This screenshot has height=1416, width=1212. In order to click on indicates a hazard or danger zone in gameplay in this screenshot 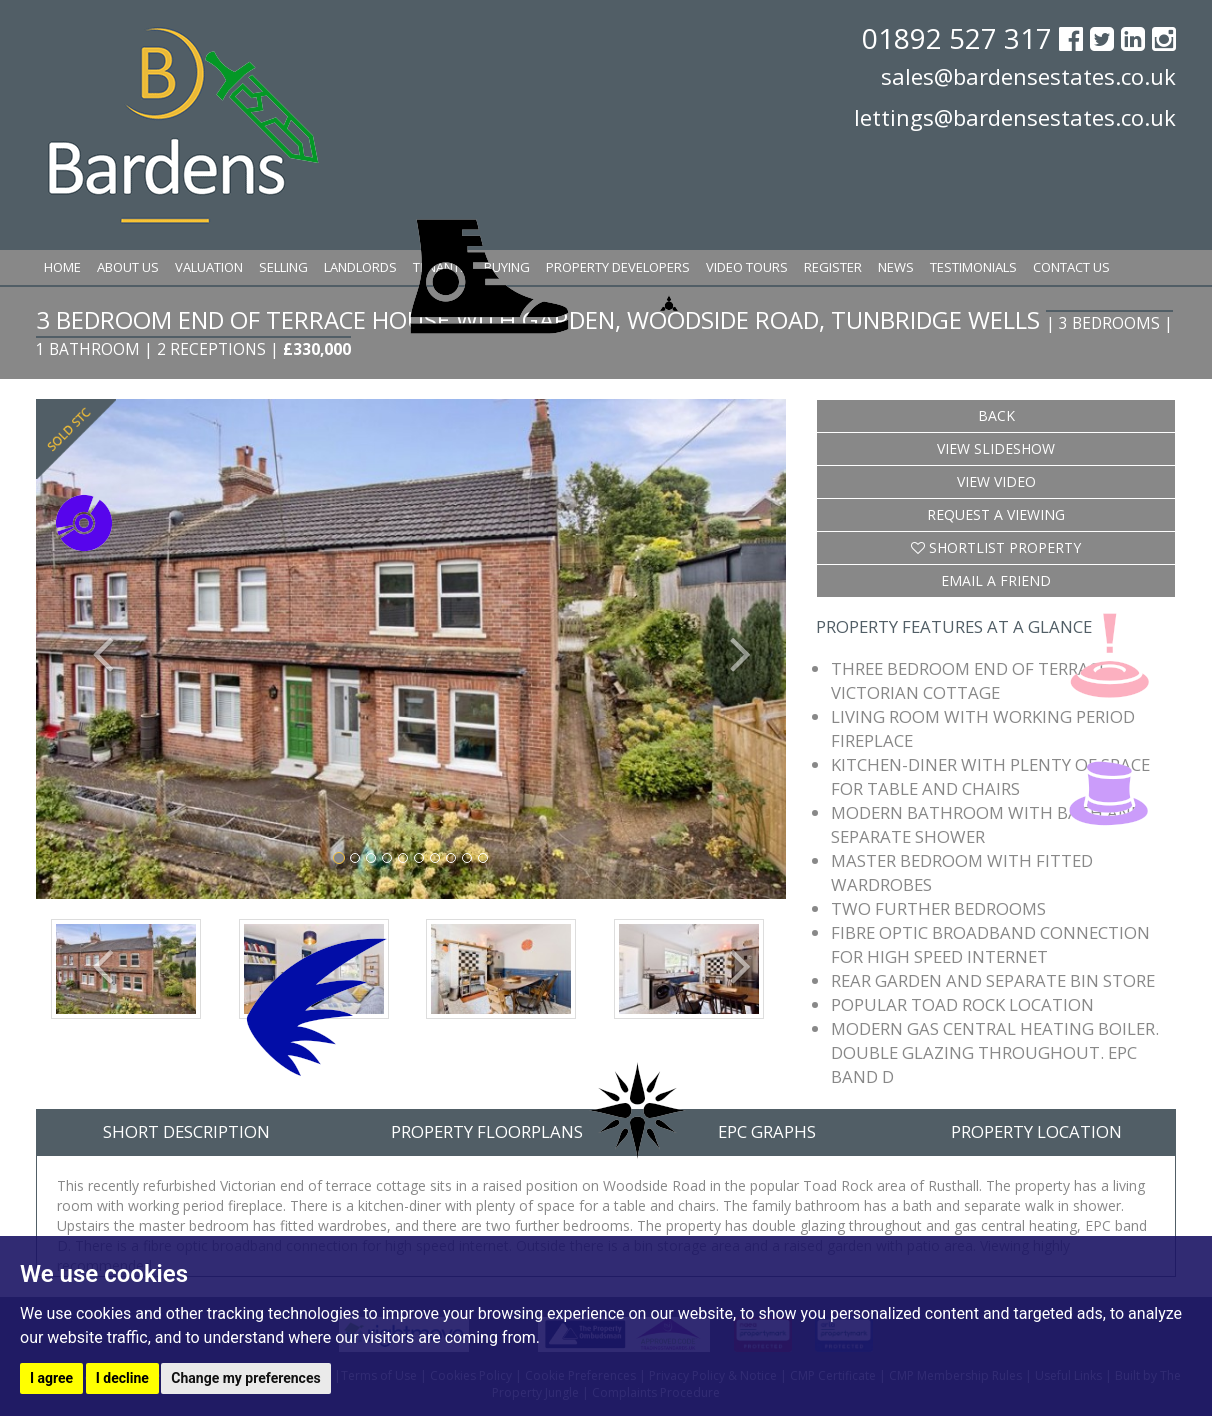, I will do `click(637, 1110)`.